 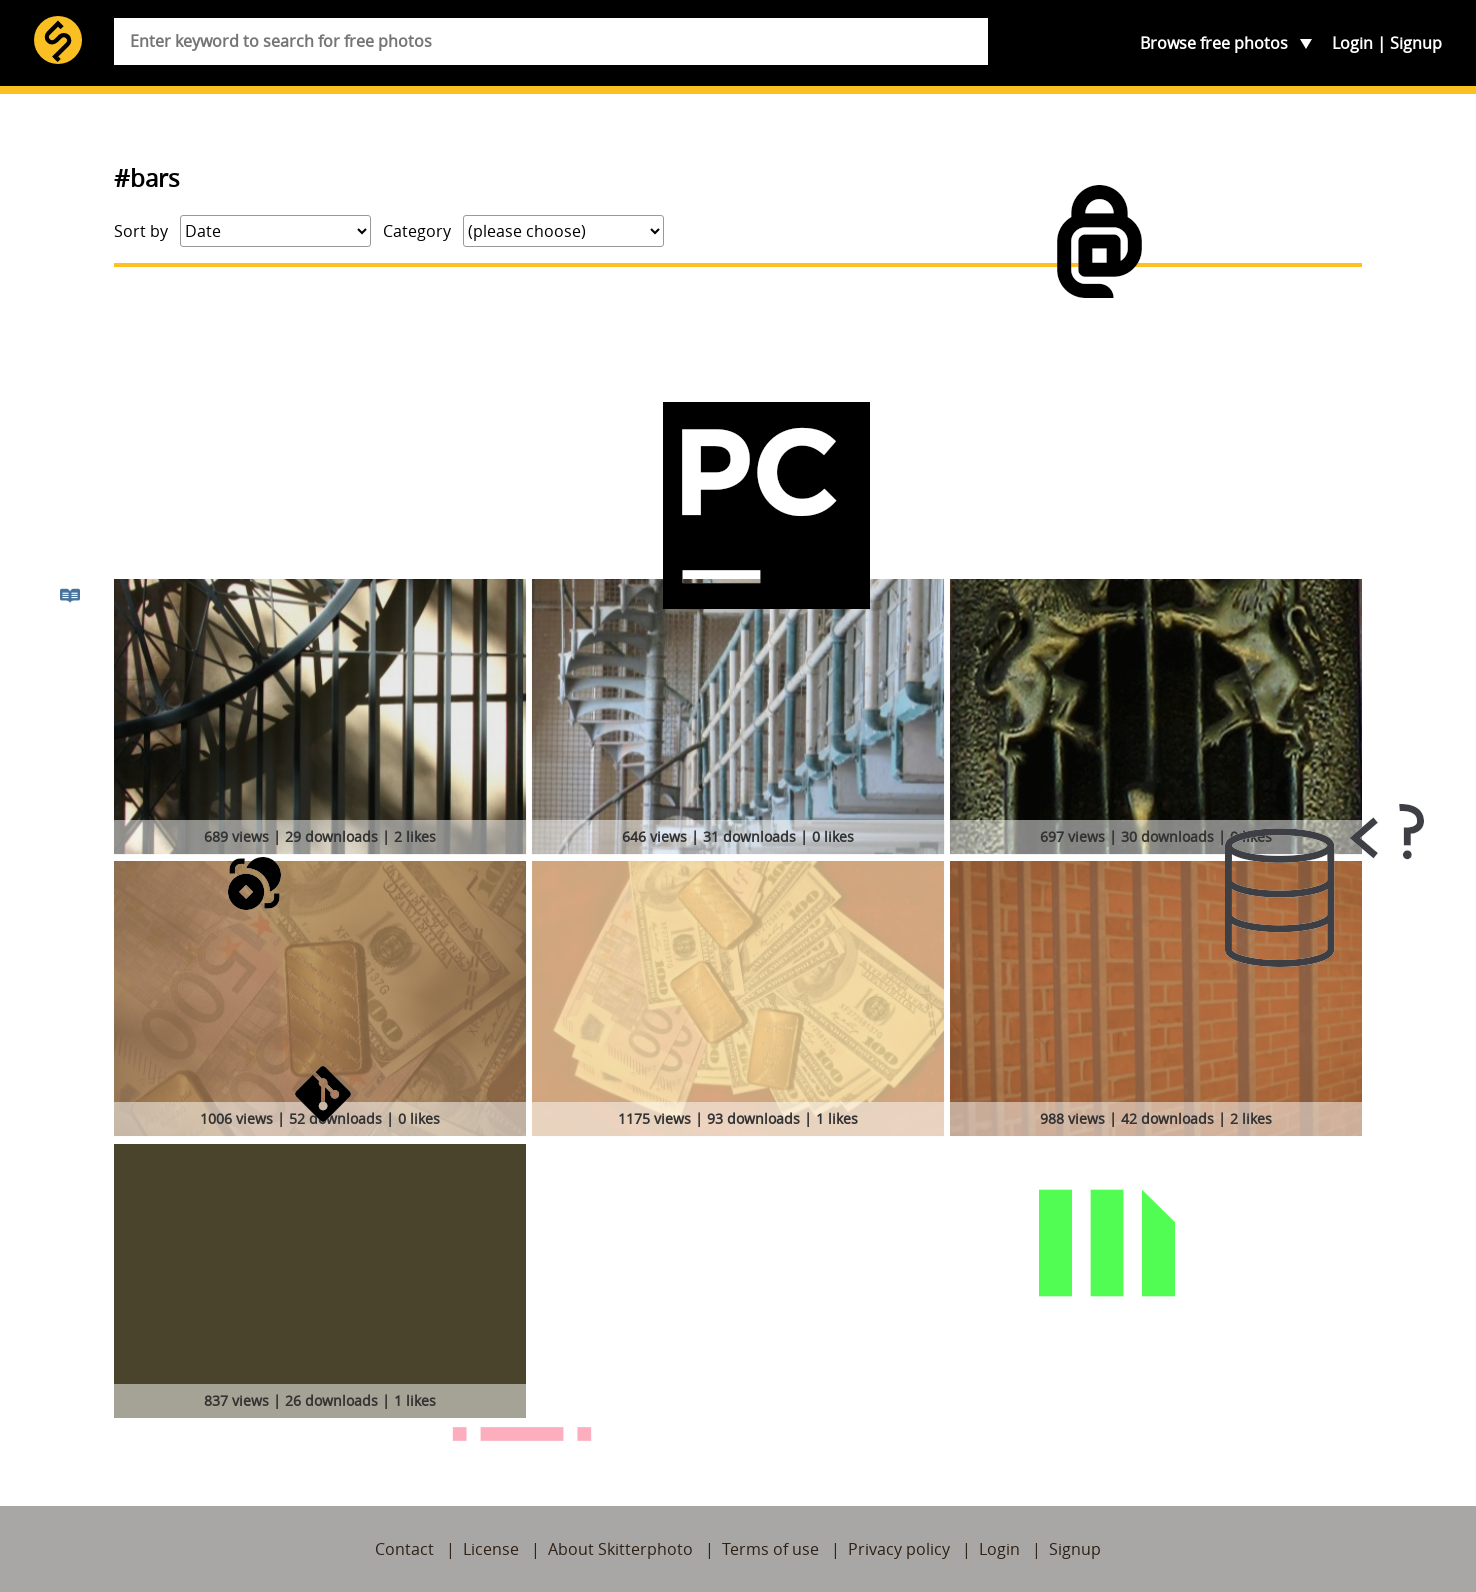 What do you see at coordinates (522, 1434) in the screenshot?
I see `insert a horizontal divider line` at bounding box center [522, 1434].